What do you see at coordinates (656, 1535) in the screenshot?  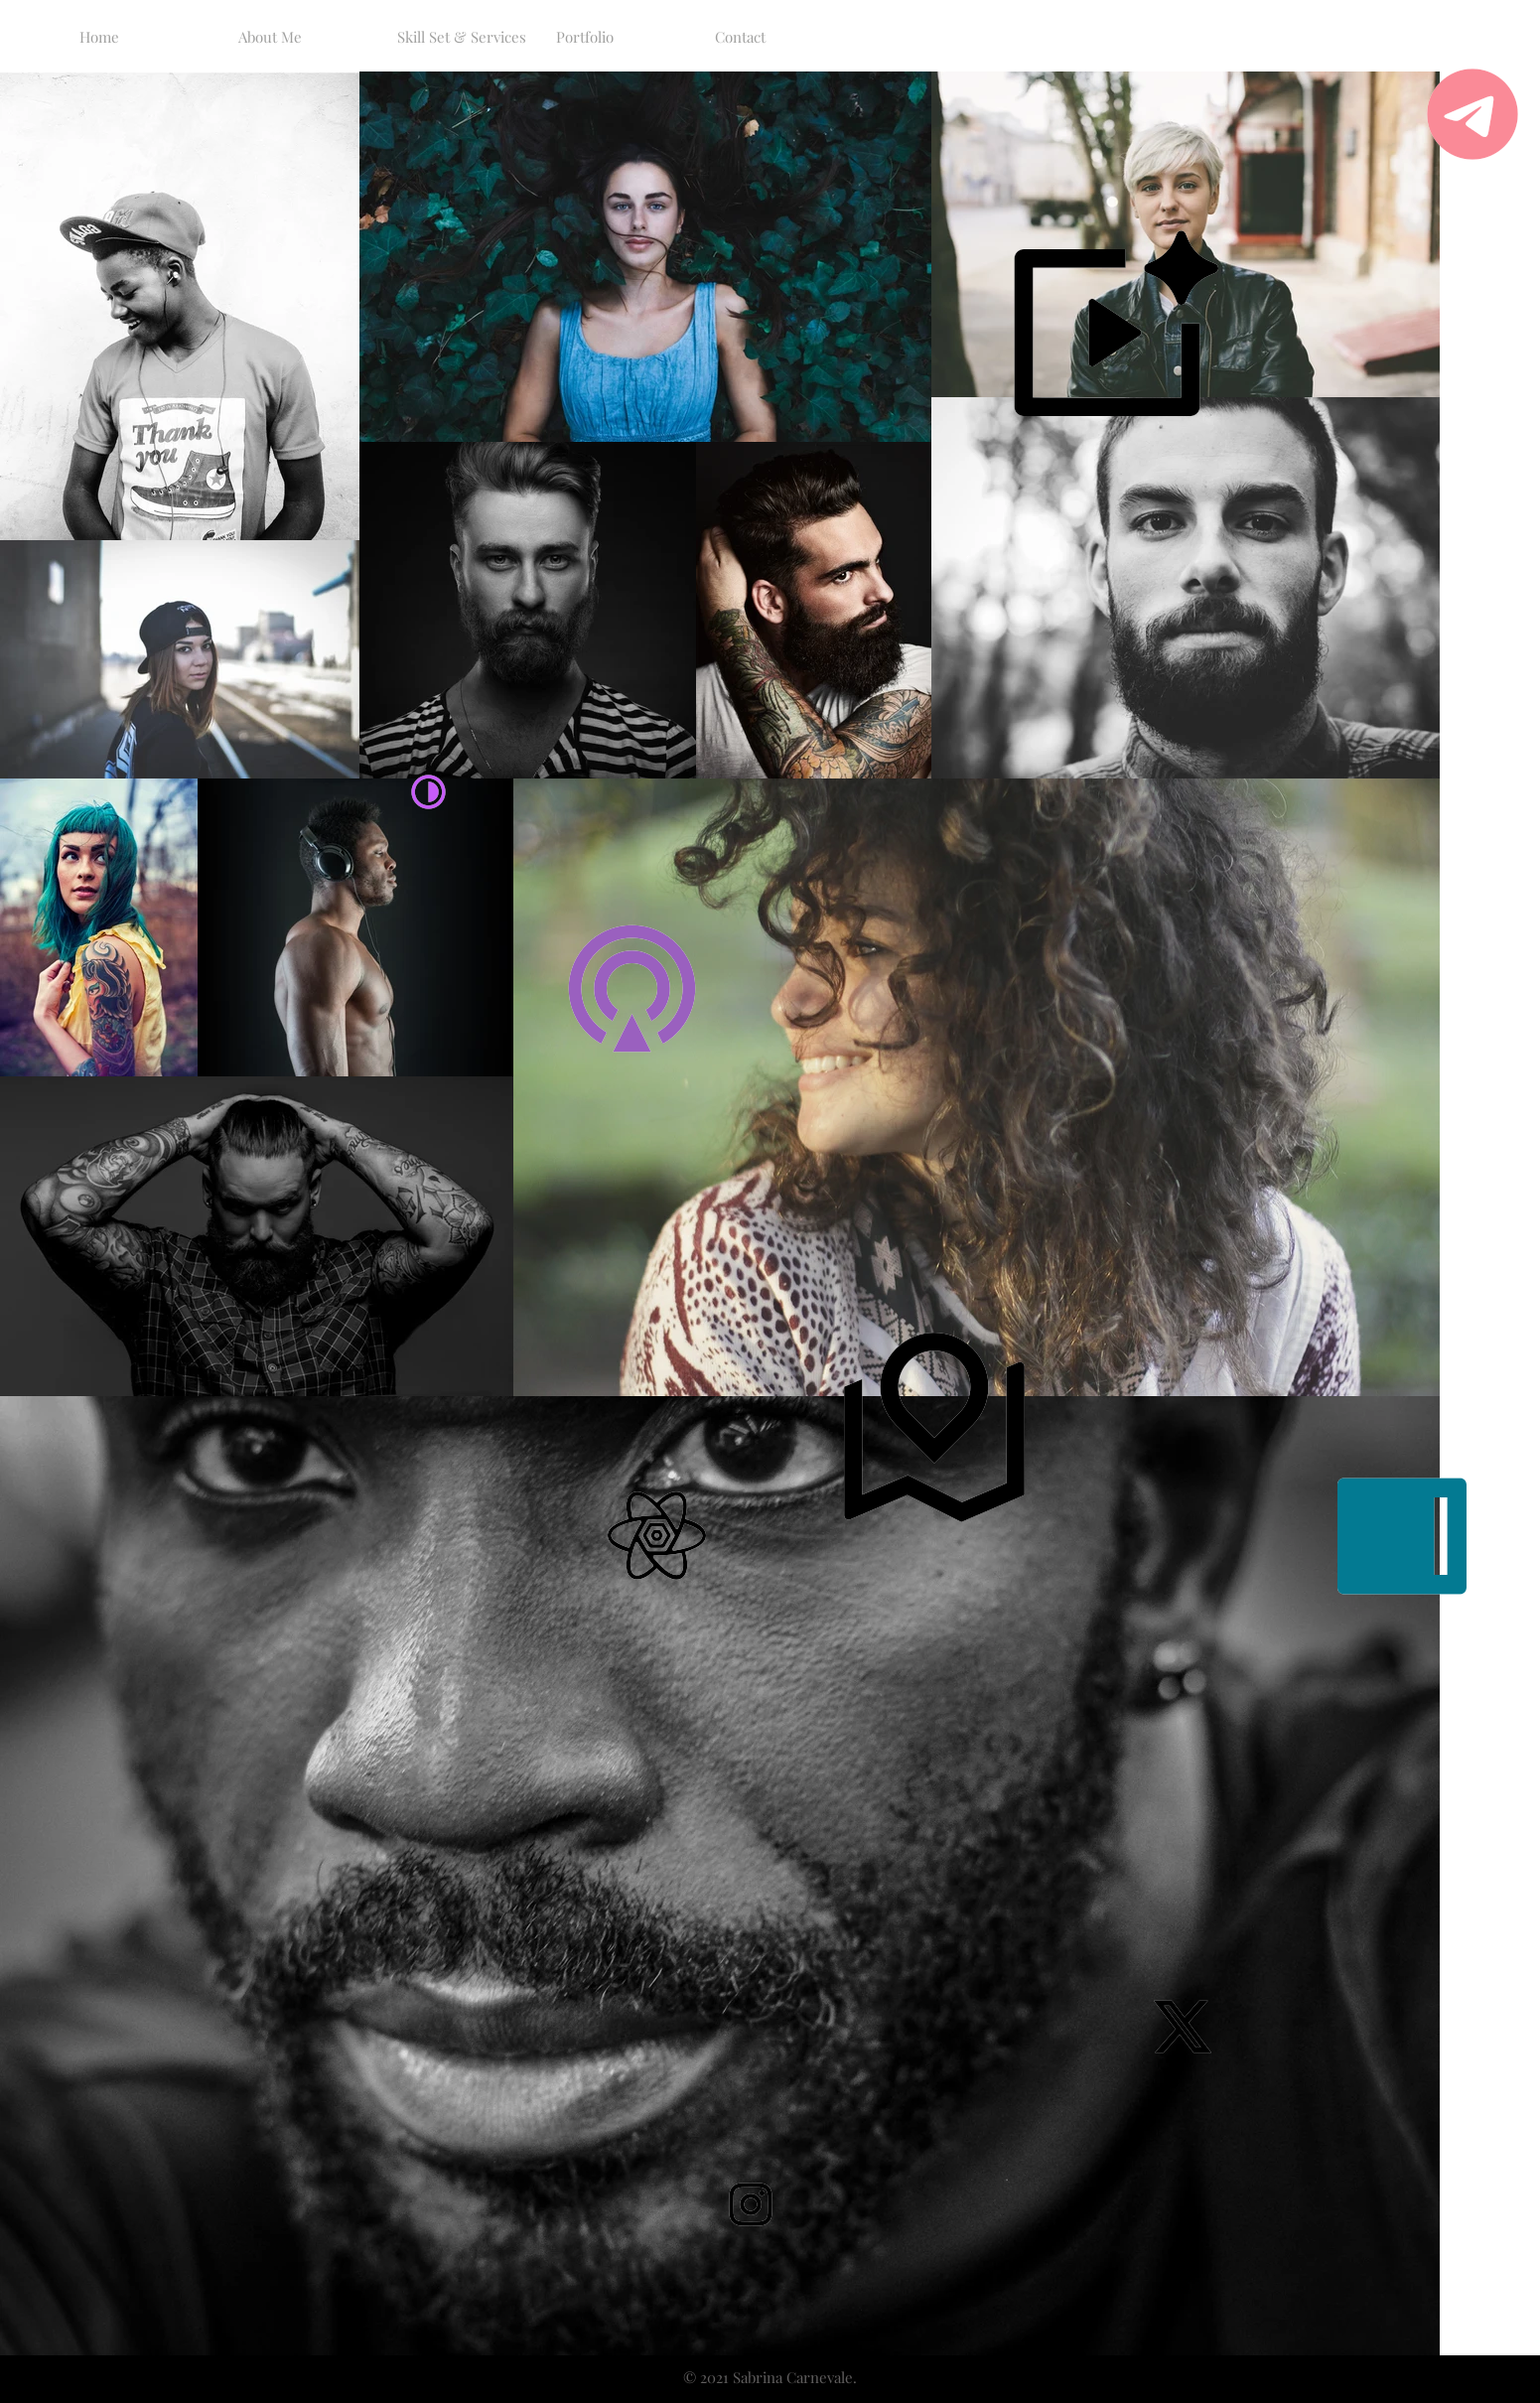 I see `react query library logo` at bounding box center [656, 1535].